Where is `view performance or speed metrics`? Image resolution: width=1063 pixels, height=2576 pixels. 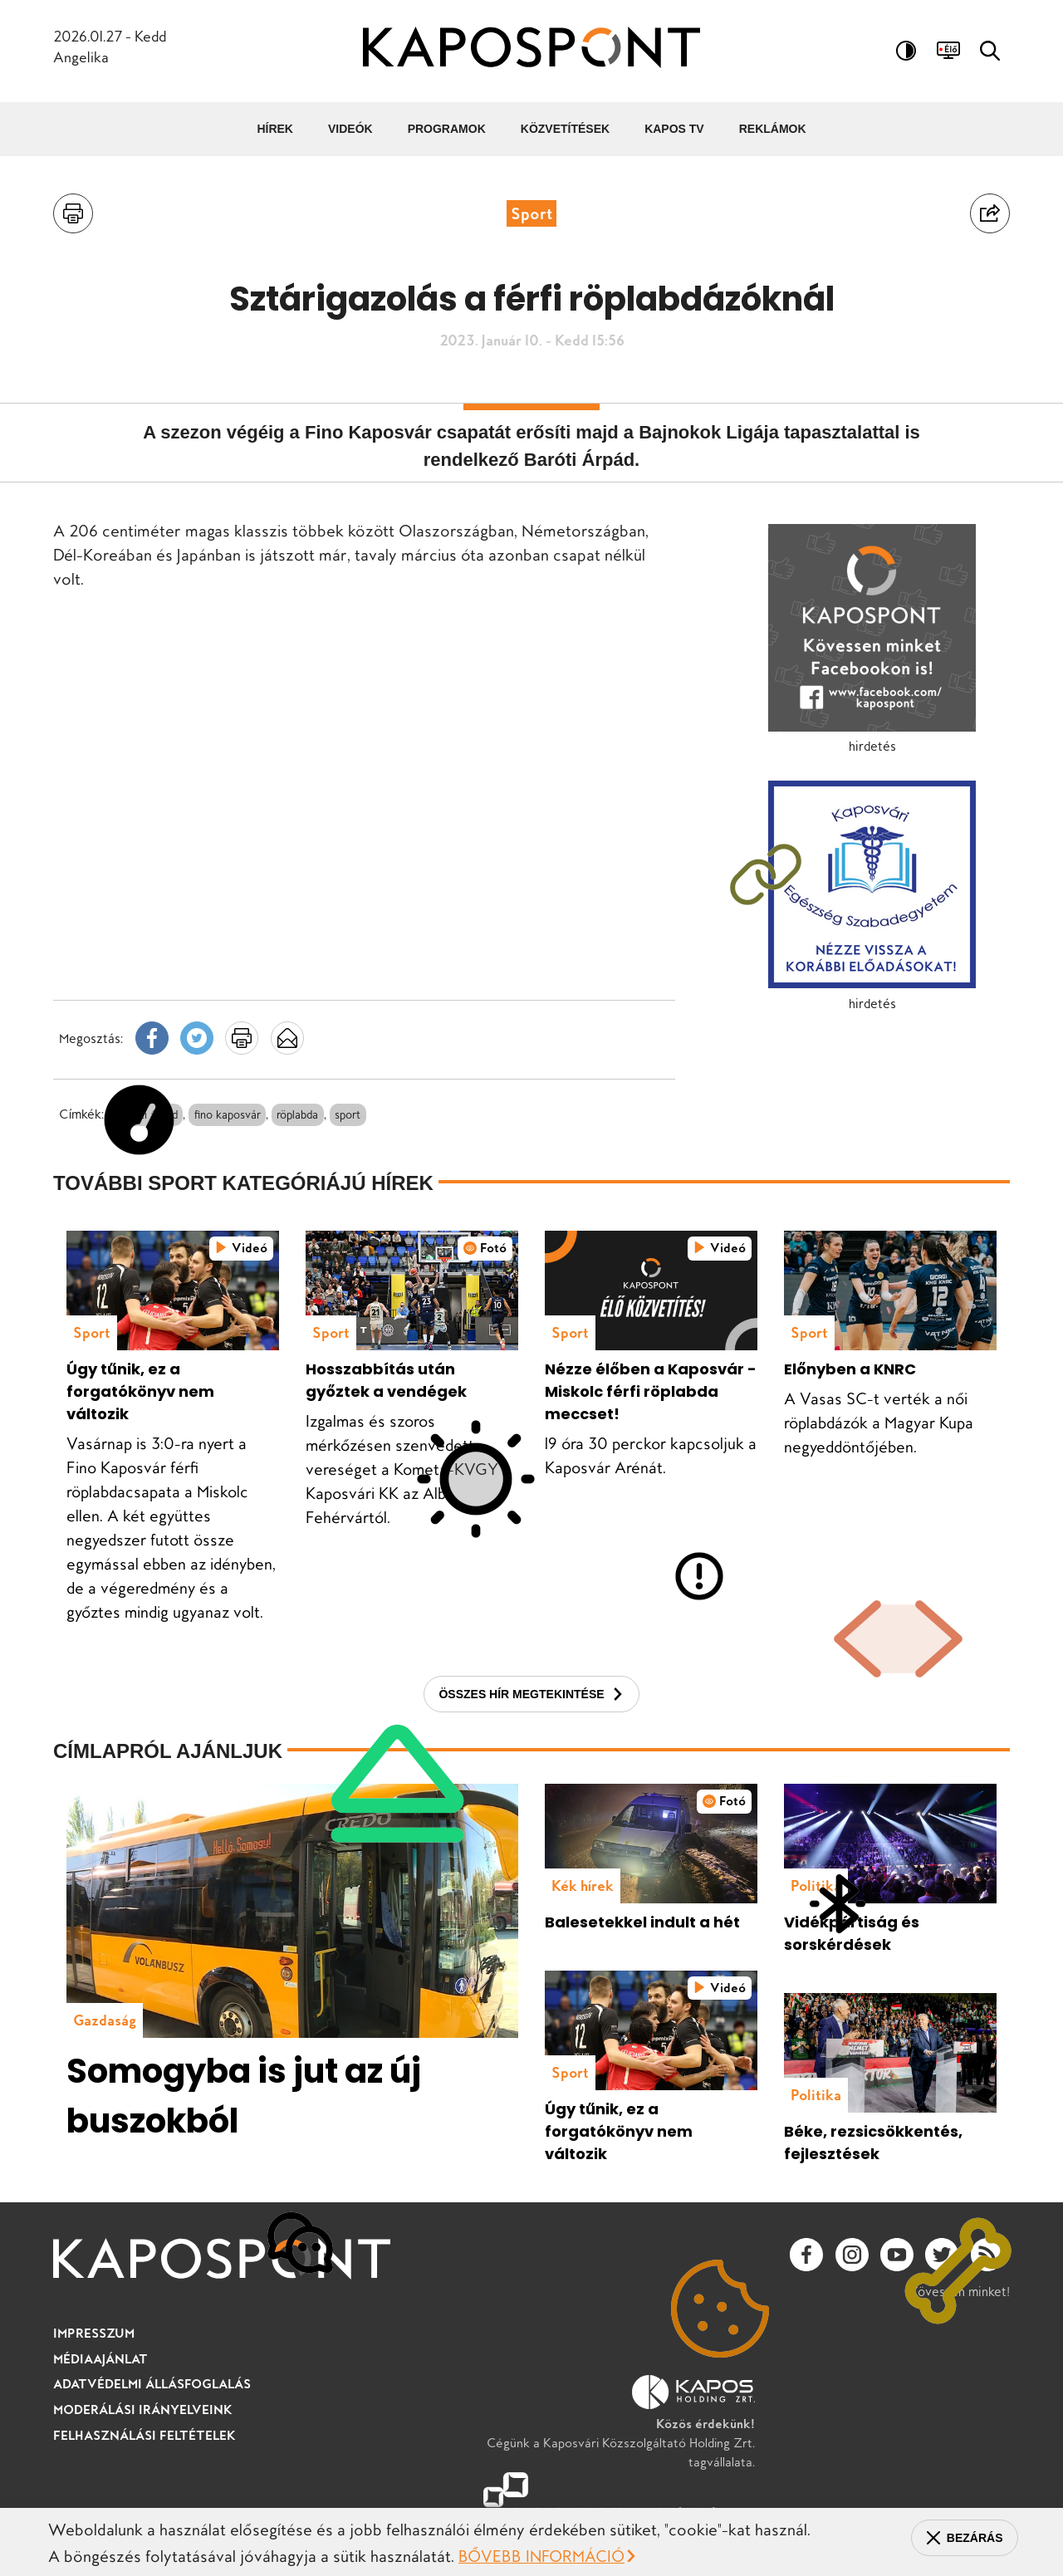 view performance or speed metrics is located at coordinates (139, 1119).